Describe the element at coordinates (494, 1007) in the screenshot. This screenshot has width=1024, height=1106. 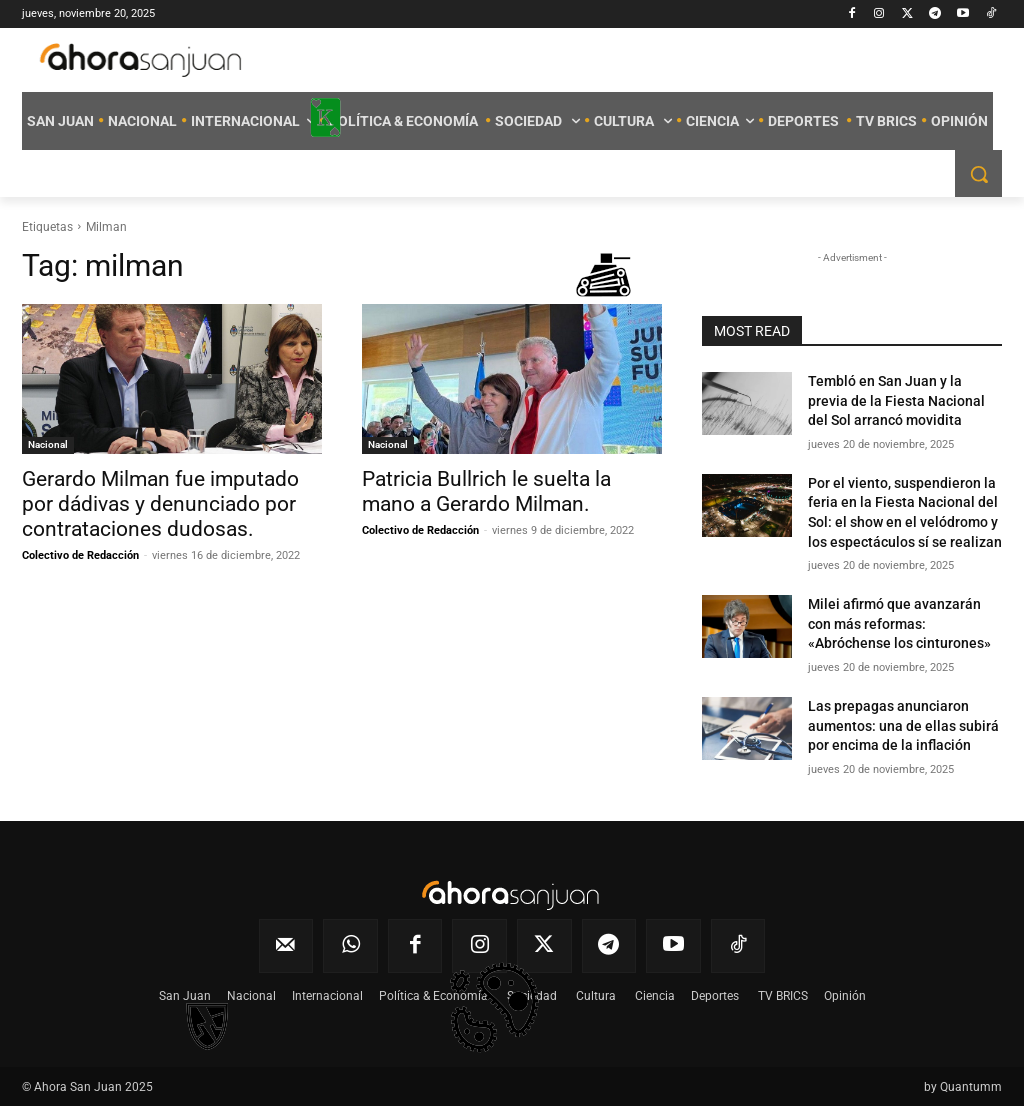
I see `view microorganisms or bacteria in a science game` at that location.